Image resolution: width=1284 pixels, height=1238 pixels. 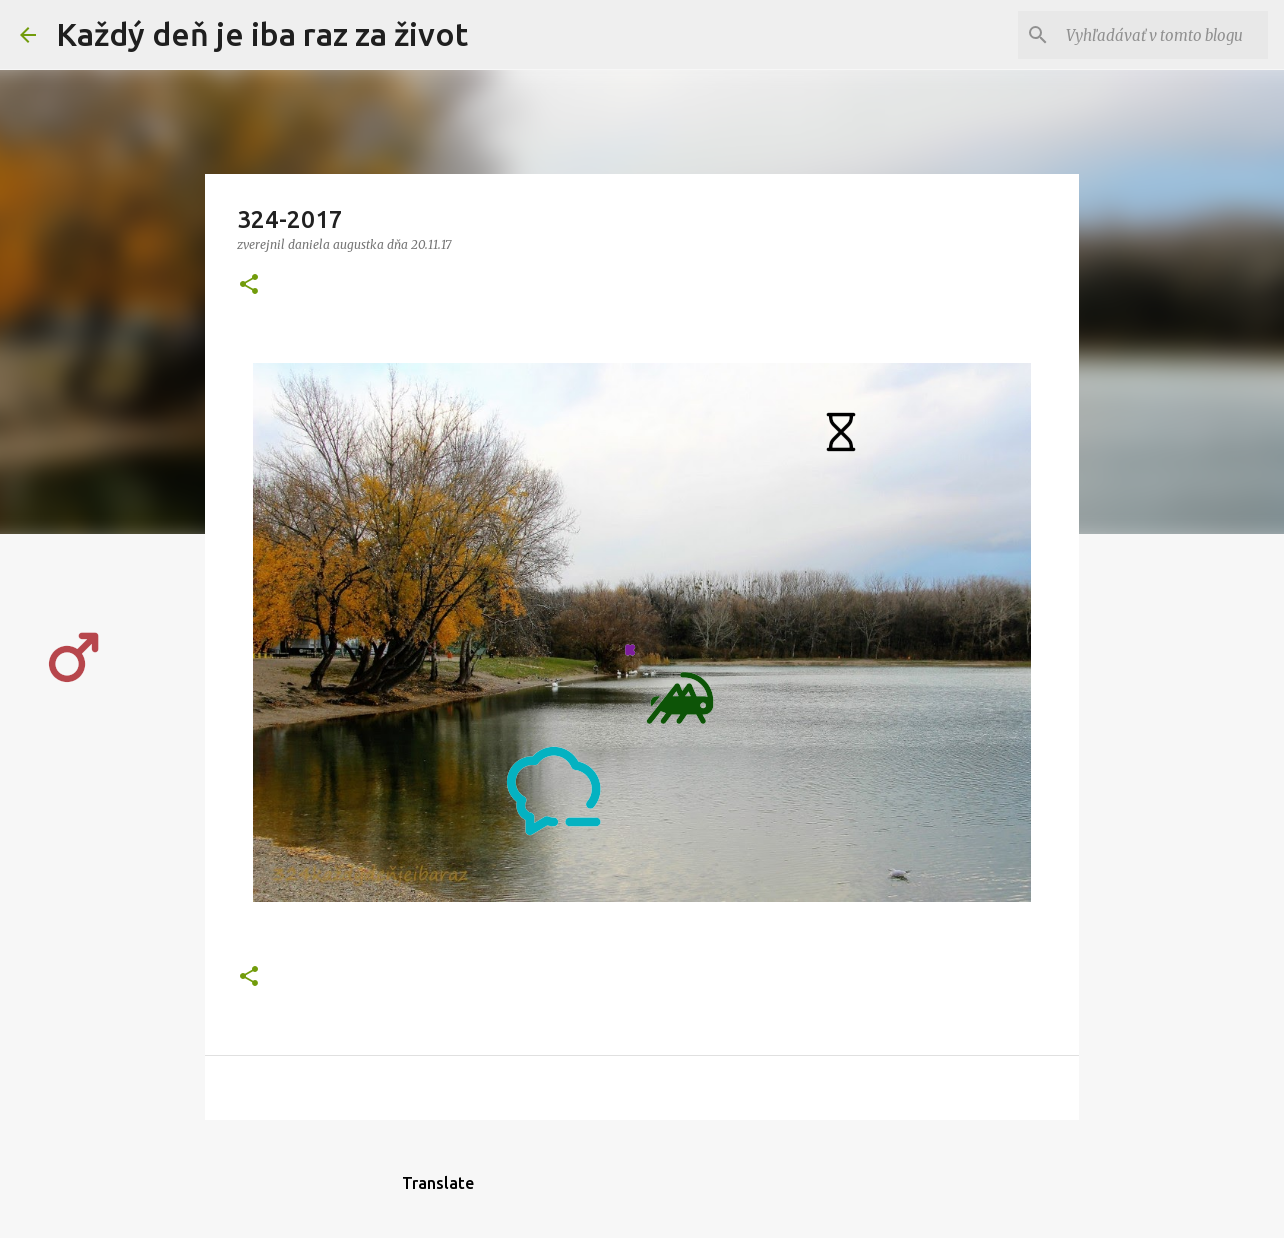 I want to click on indicates a process is waiting or pending, so click(x=841, y=432).